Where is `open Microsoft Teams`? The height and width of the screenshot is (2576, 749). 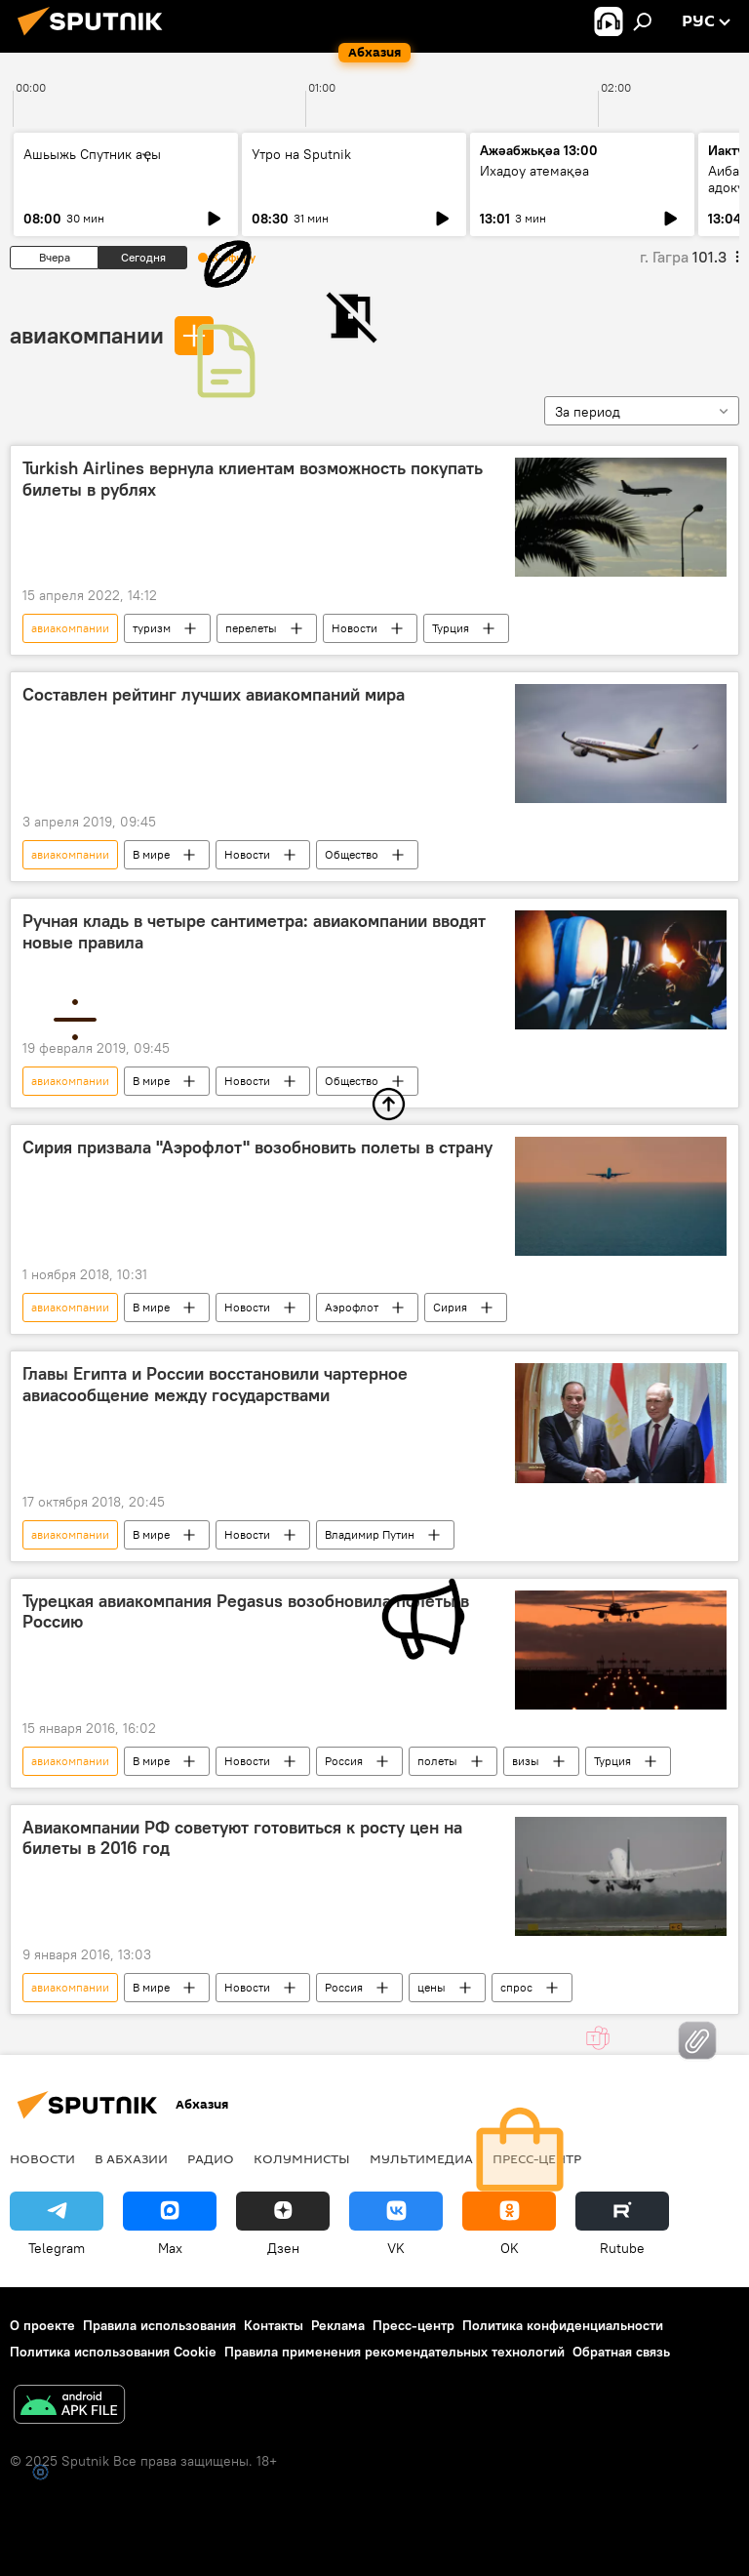 open Microsoft Teams is located at coordinates (598, 2038).